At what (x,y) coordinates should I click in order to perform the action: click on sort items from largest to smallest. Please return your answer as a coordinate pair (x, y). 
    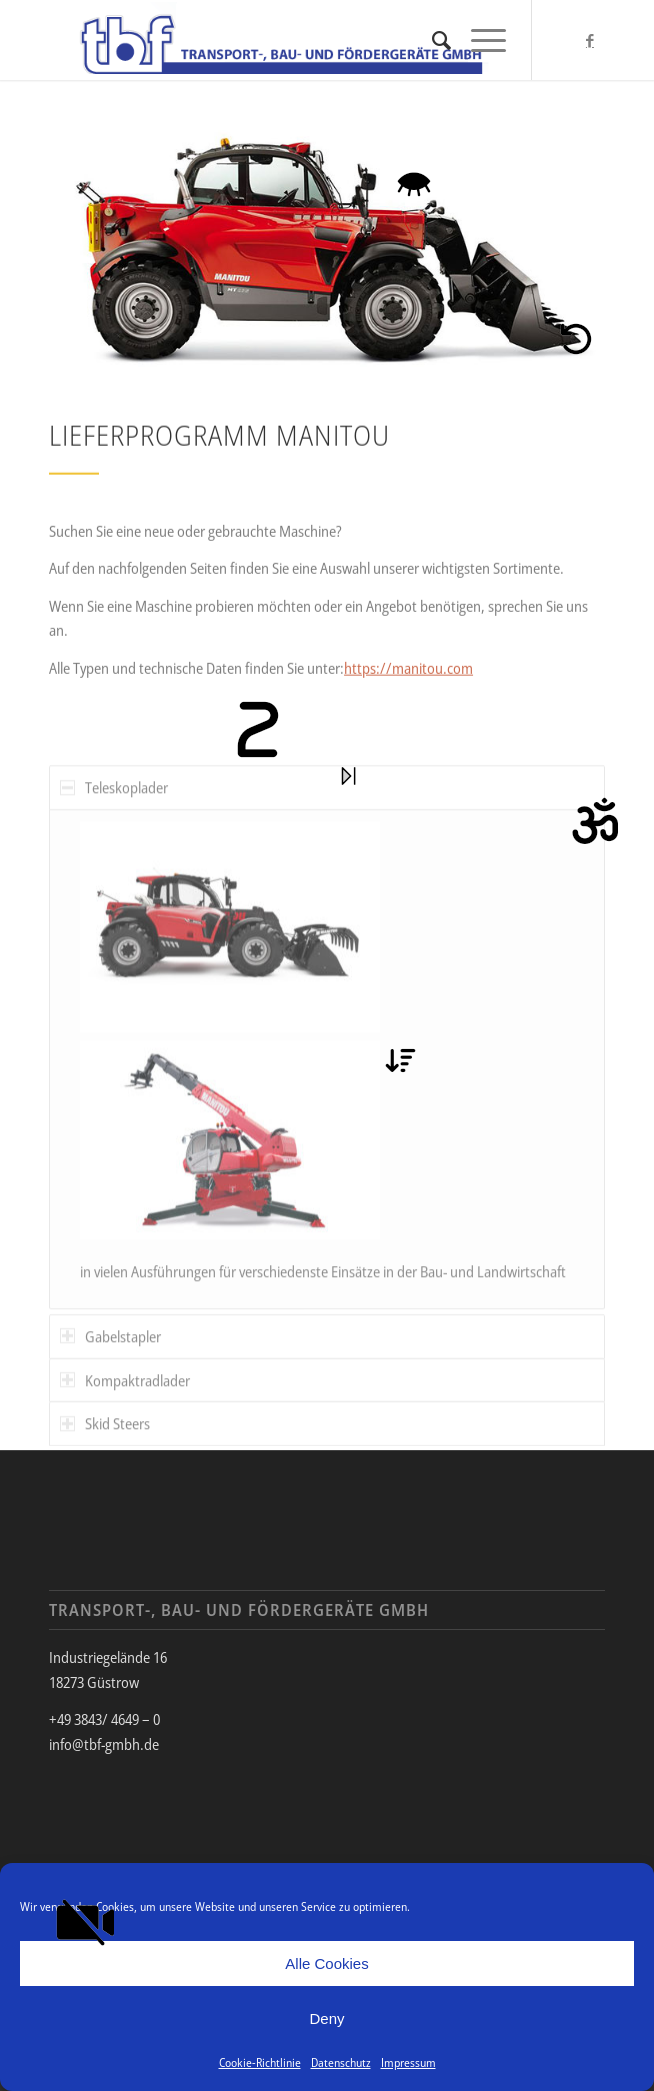
    Looking at the image, I should click on (400, 1060).